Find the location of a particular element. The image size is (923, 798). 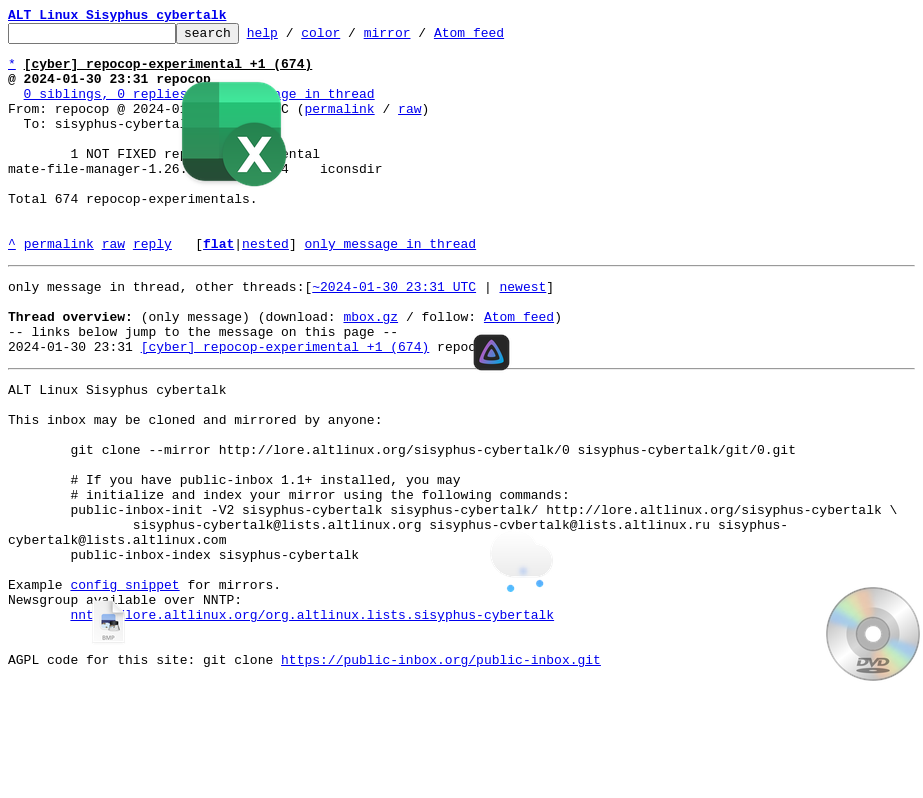

a BMP image file is located at coordinates (108, 622).